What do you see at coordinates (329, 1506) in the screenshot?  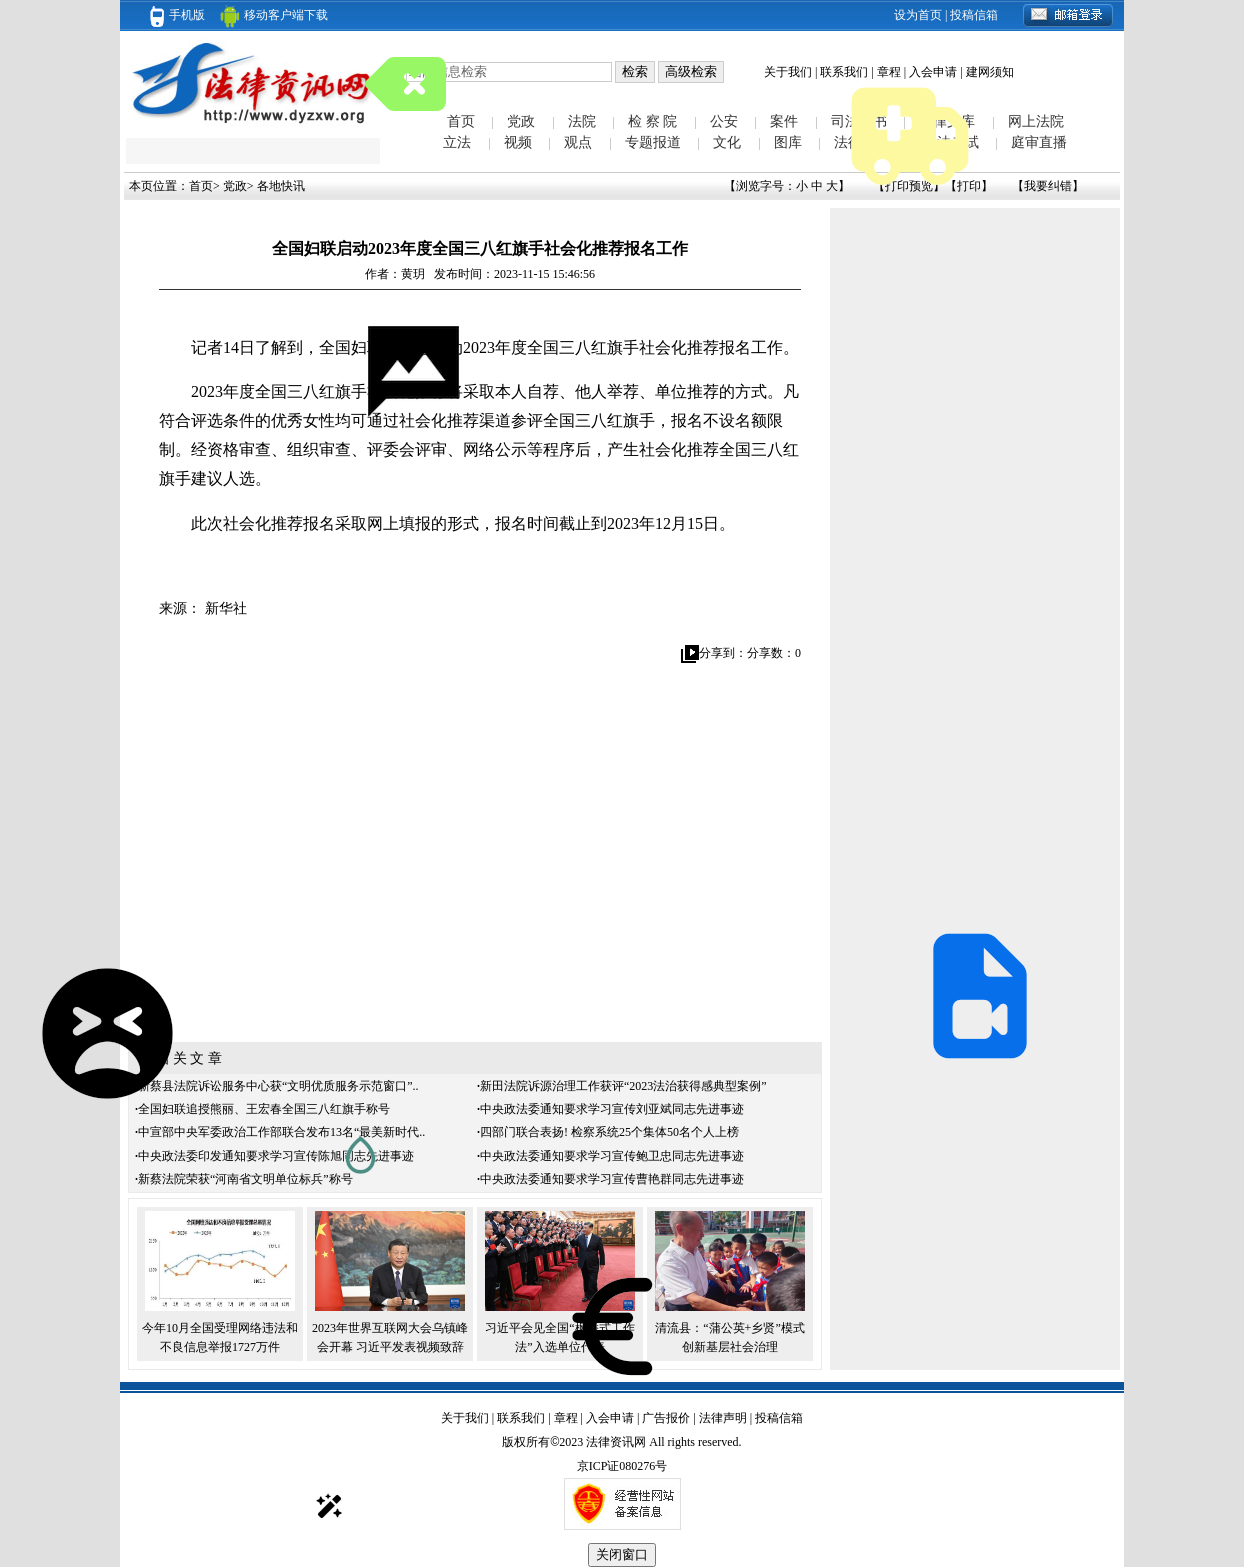 I see `apply automatic enhancements or effects` at bounding box center [329, 1506].